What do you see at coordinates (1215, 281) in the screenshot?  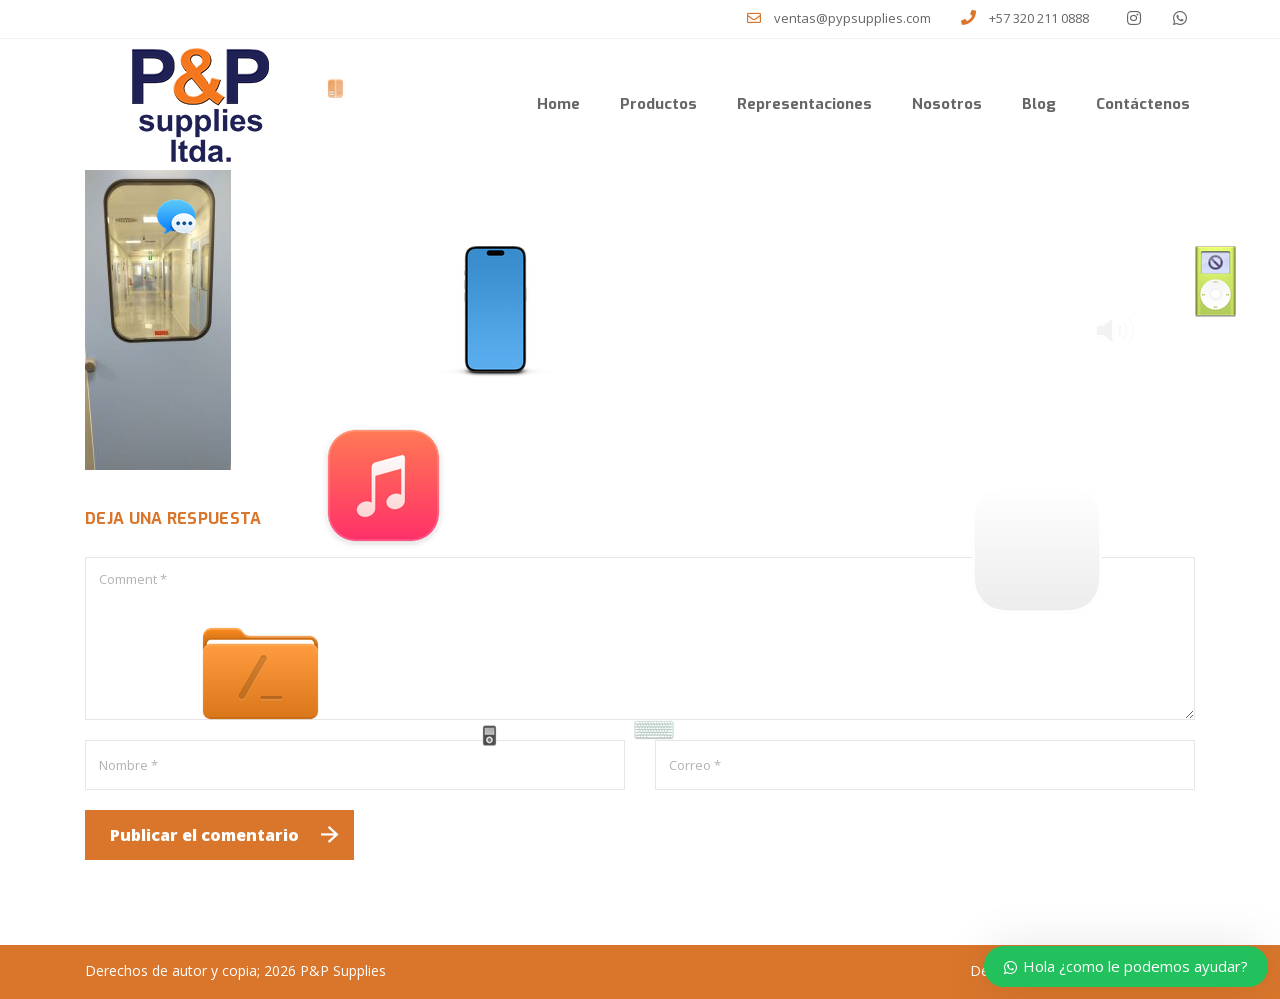 I see `iPod mini device connected in green color` at bounding box center [1215, 281].